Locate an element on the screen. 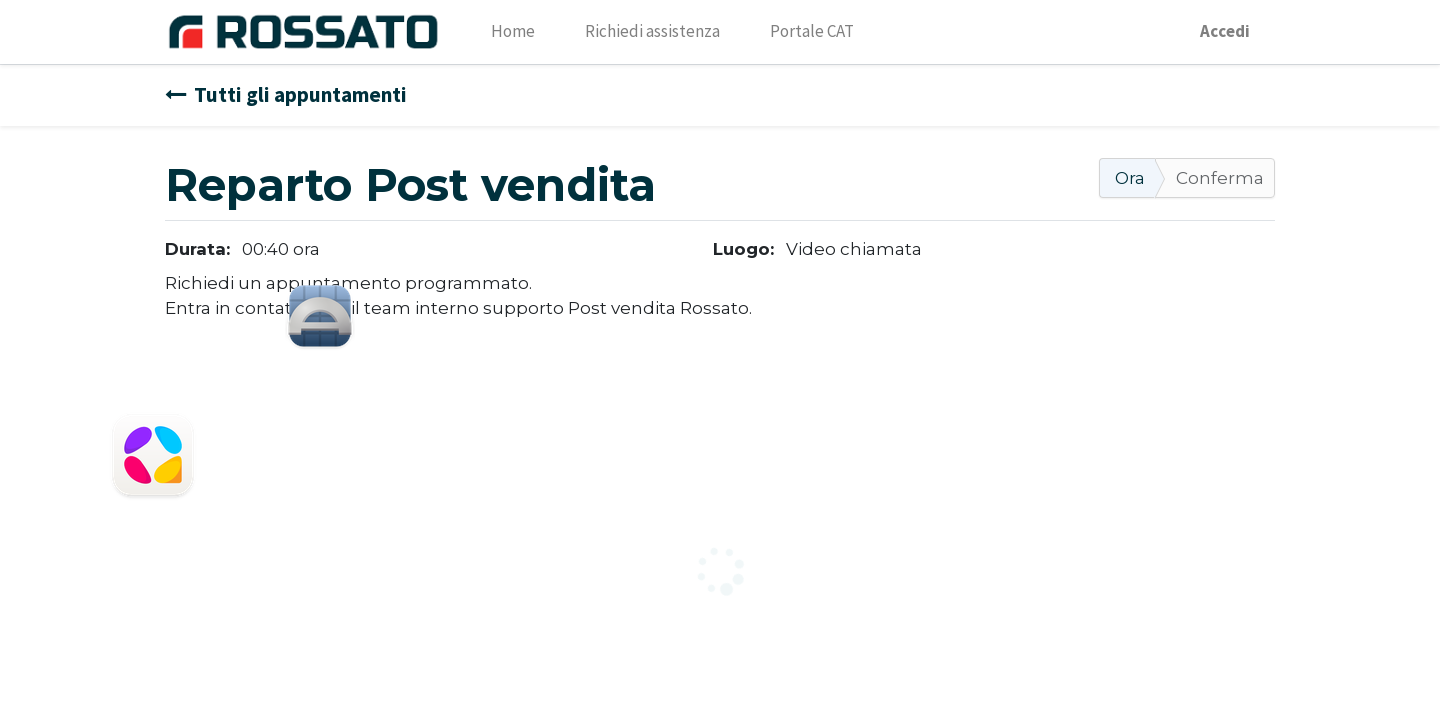 Image resolution: width=1440 pixels, height=720 pixels. open design or drafting application is located at coordinates (320, 316).